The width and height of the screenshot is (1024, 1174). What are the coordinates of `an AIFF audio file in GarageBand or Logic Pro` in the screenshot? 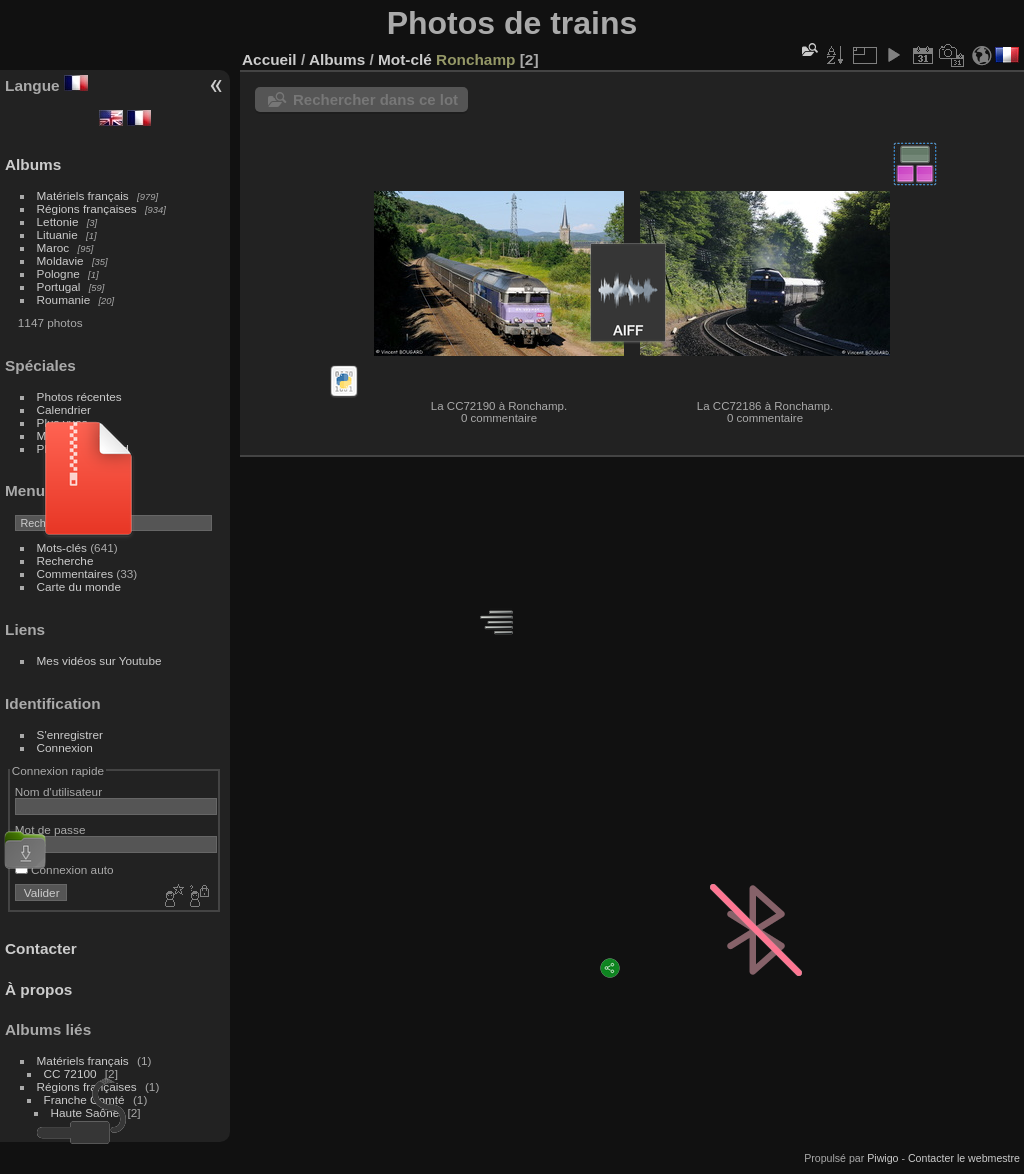 It's located at (628, 295).